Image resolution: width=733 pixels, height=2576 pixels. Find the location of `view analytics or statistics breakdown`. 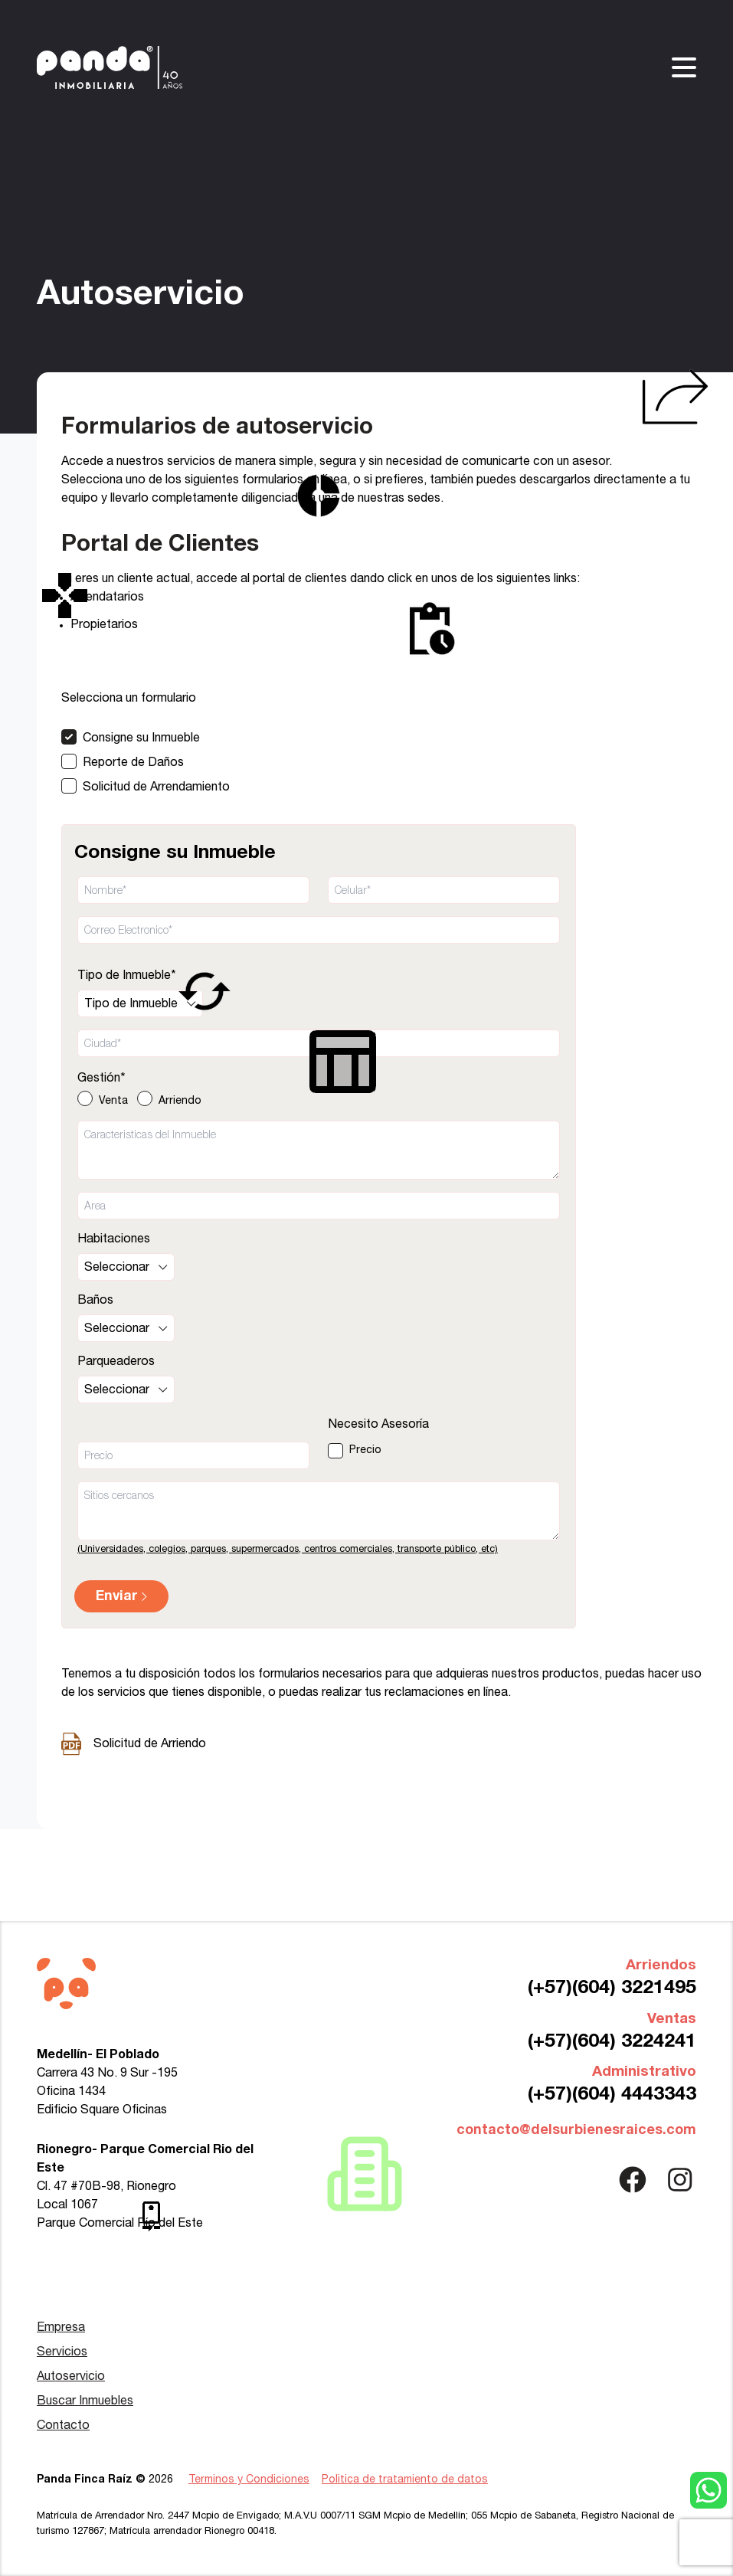

view analytics or statistics breakdown is located at coordinates (319, 496).